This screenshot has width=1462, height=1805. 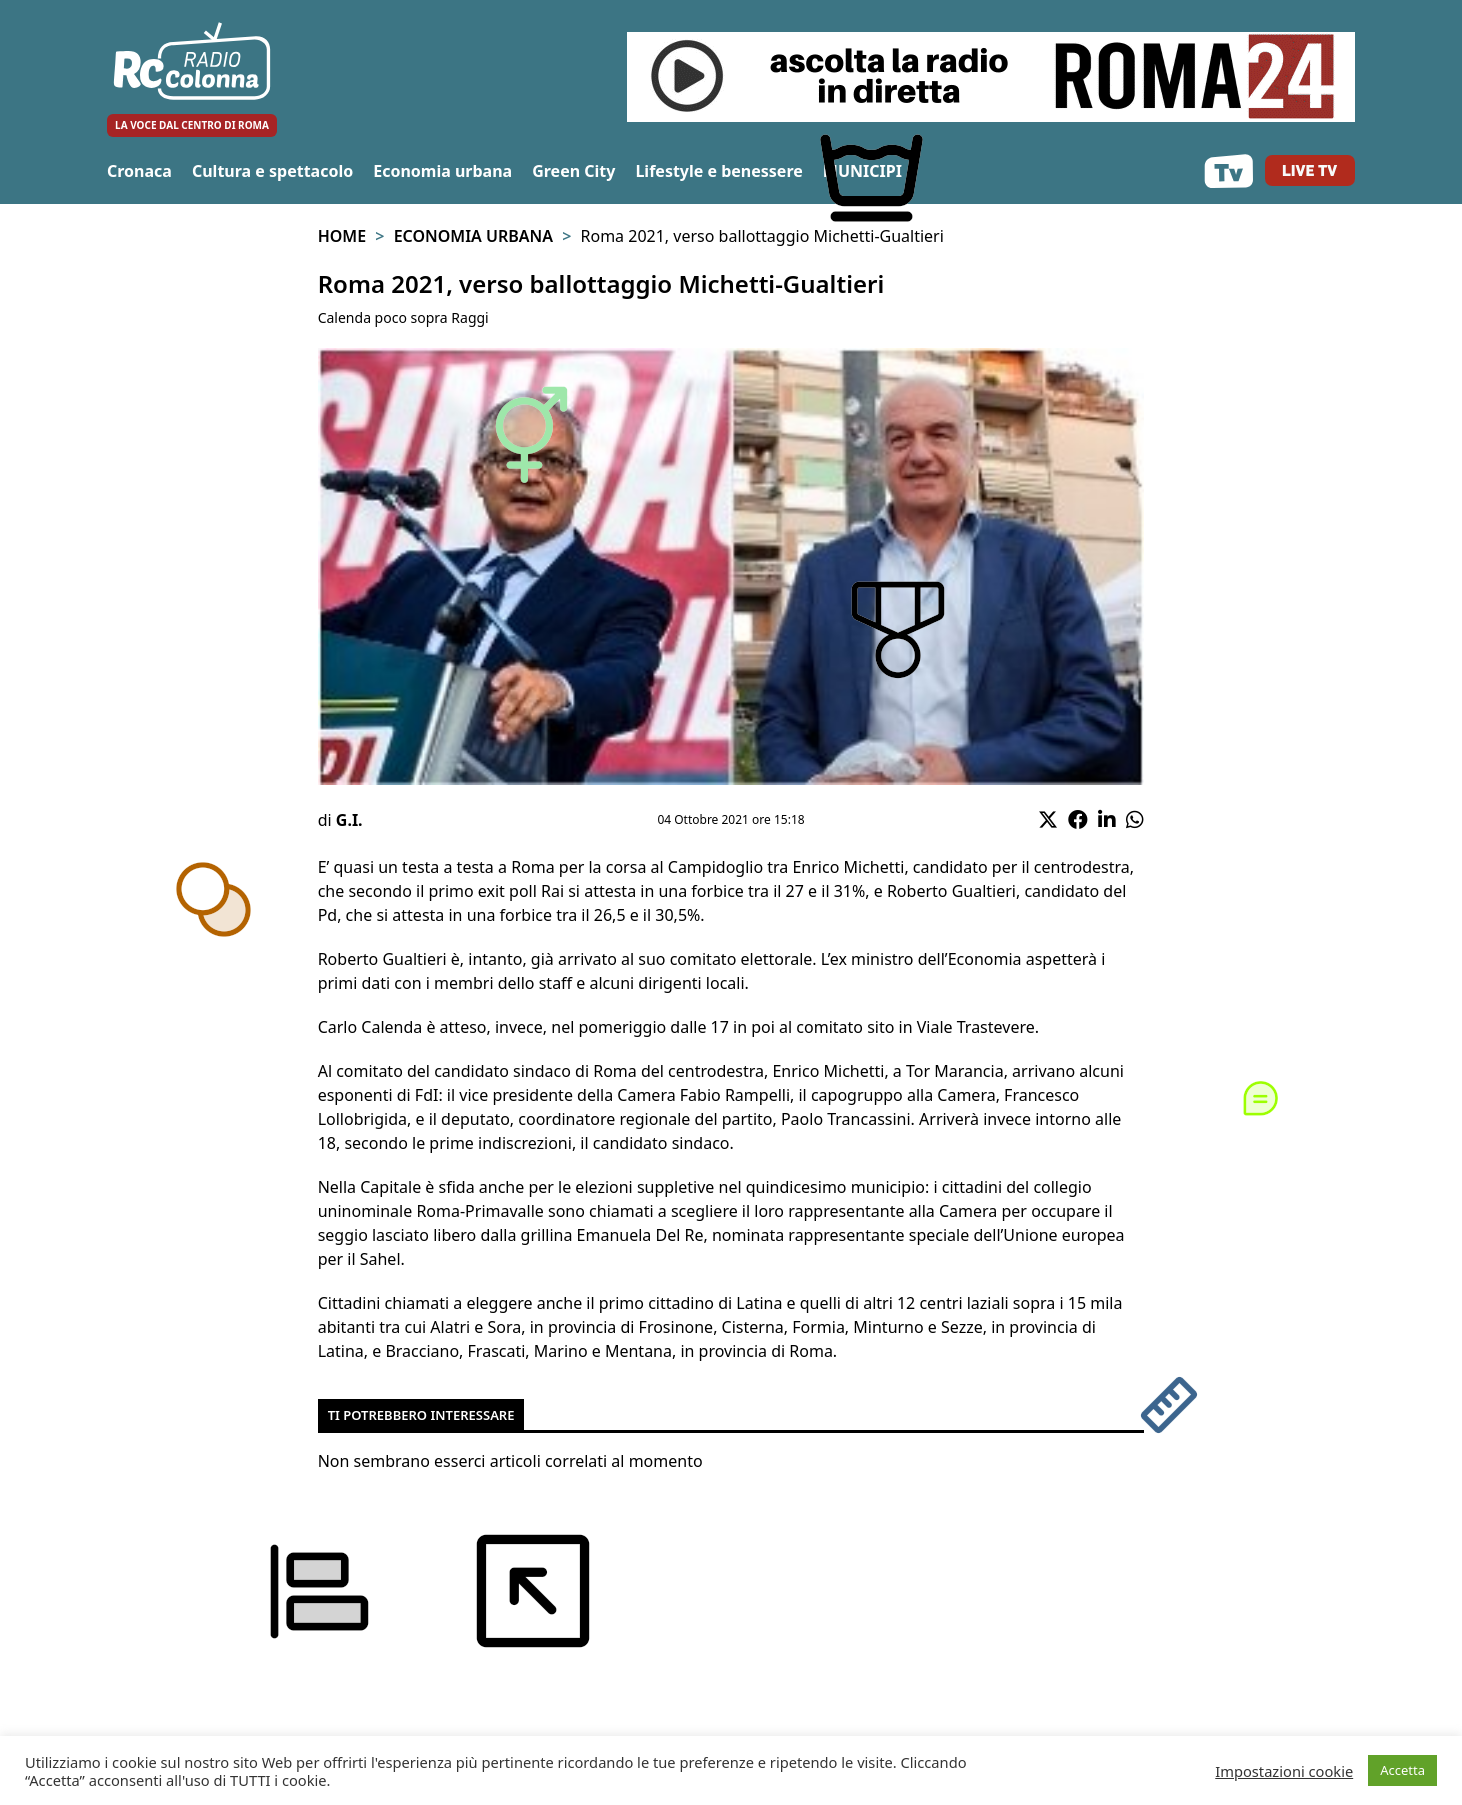 I want to click on indicates machine washable with gentle press cycle, so click(x=871, y=175).